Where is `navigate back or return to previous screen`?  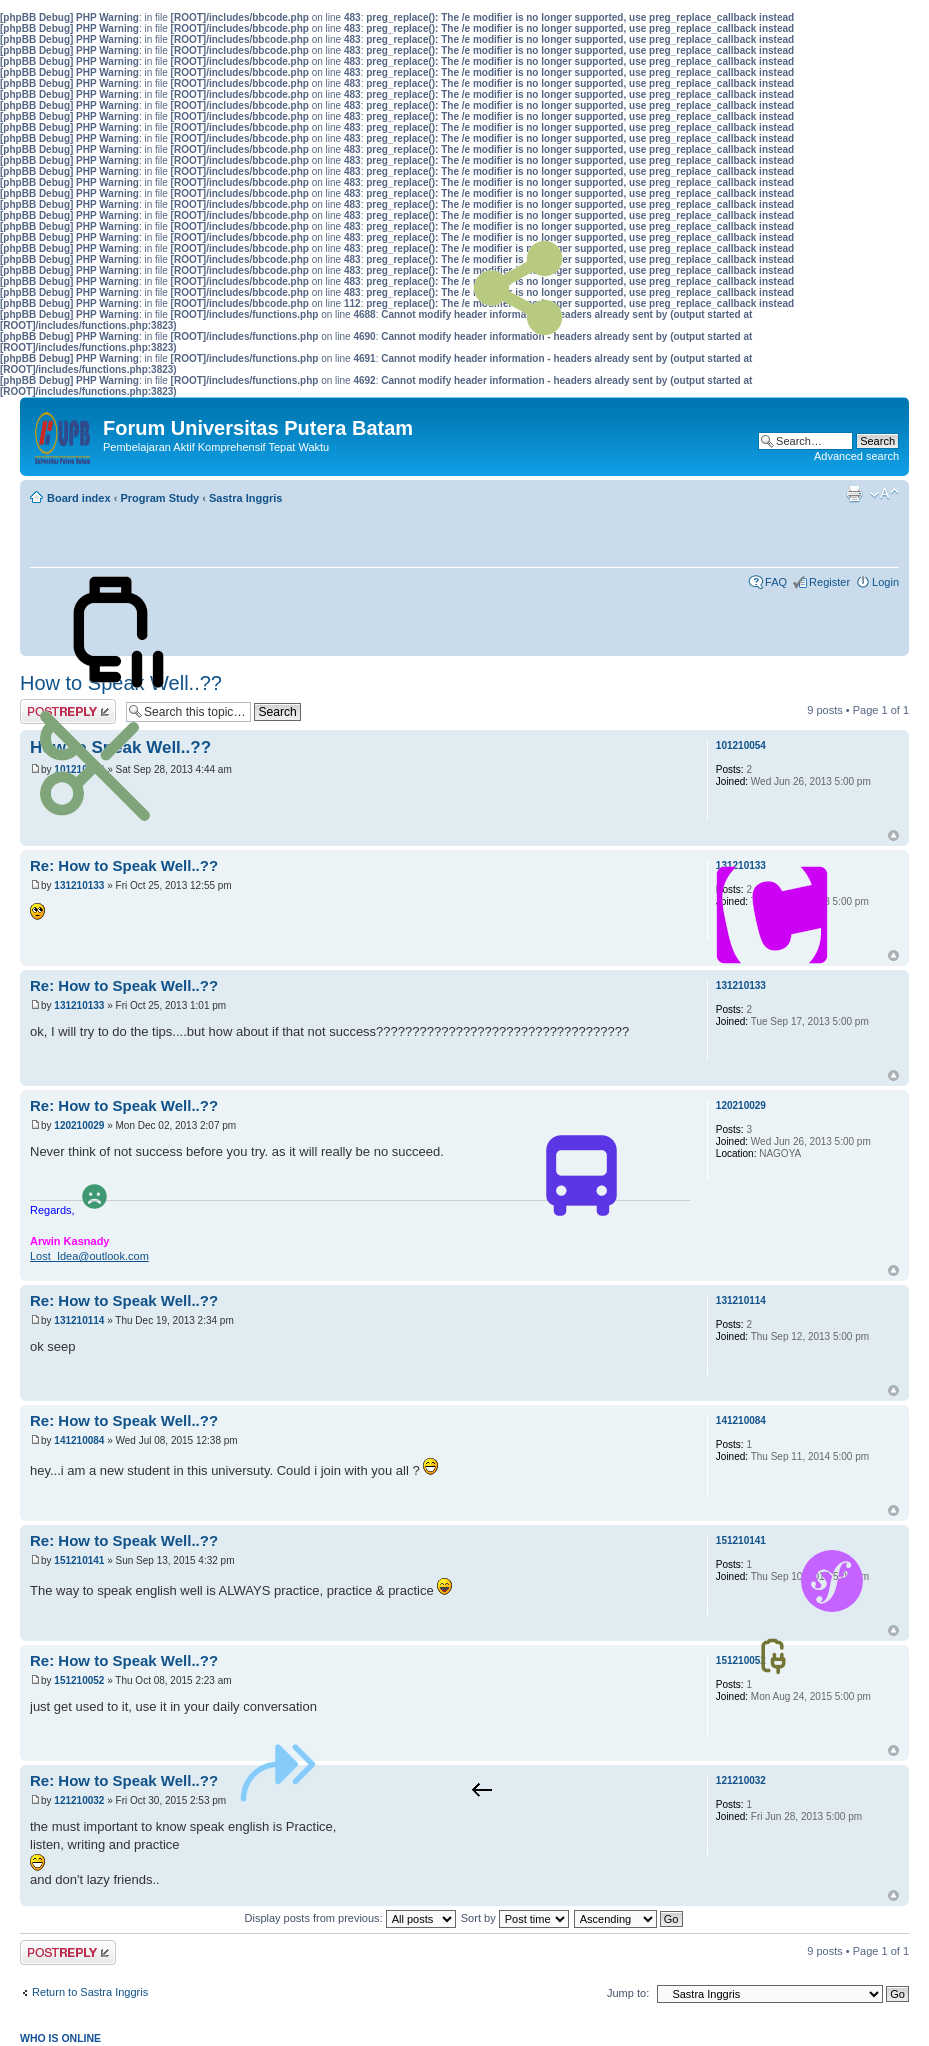
navigate back or return to previous screen is located at coordinates (482, 1790).